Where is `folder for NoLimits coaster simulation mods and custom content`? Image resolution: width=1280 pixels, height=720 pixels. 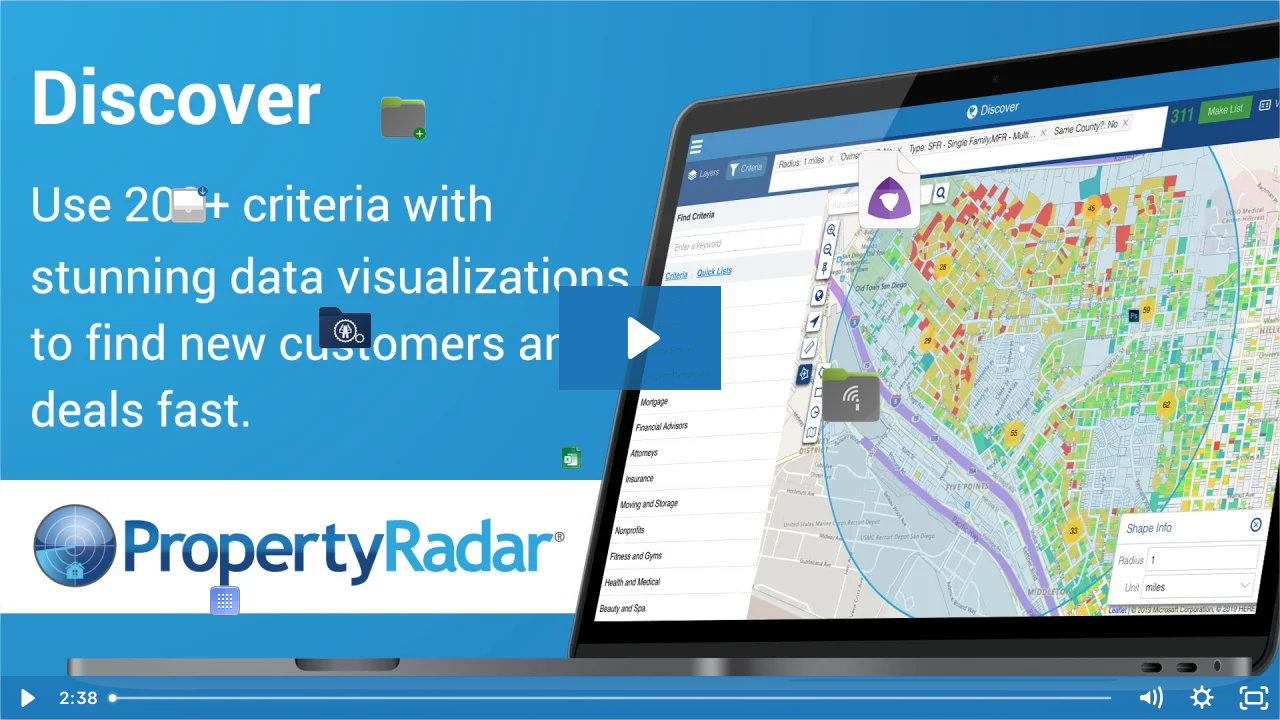
folder for NoLimits coaster simulation mods and custom content is located at coordinates (345, 329).